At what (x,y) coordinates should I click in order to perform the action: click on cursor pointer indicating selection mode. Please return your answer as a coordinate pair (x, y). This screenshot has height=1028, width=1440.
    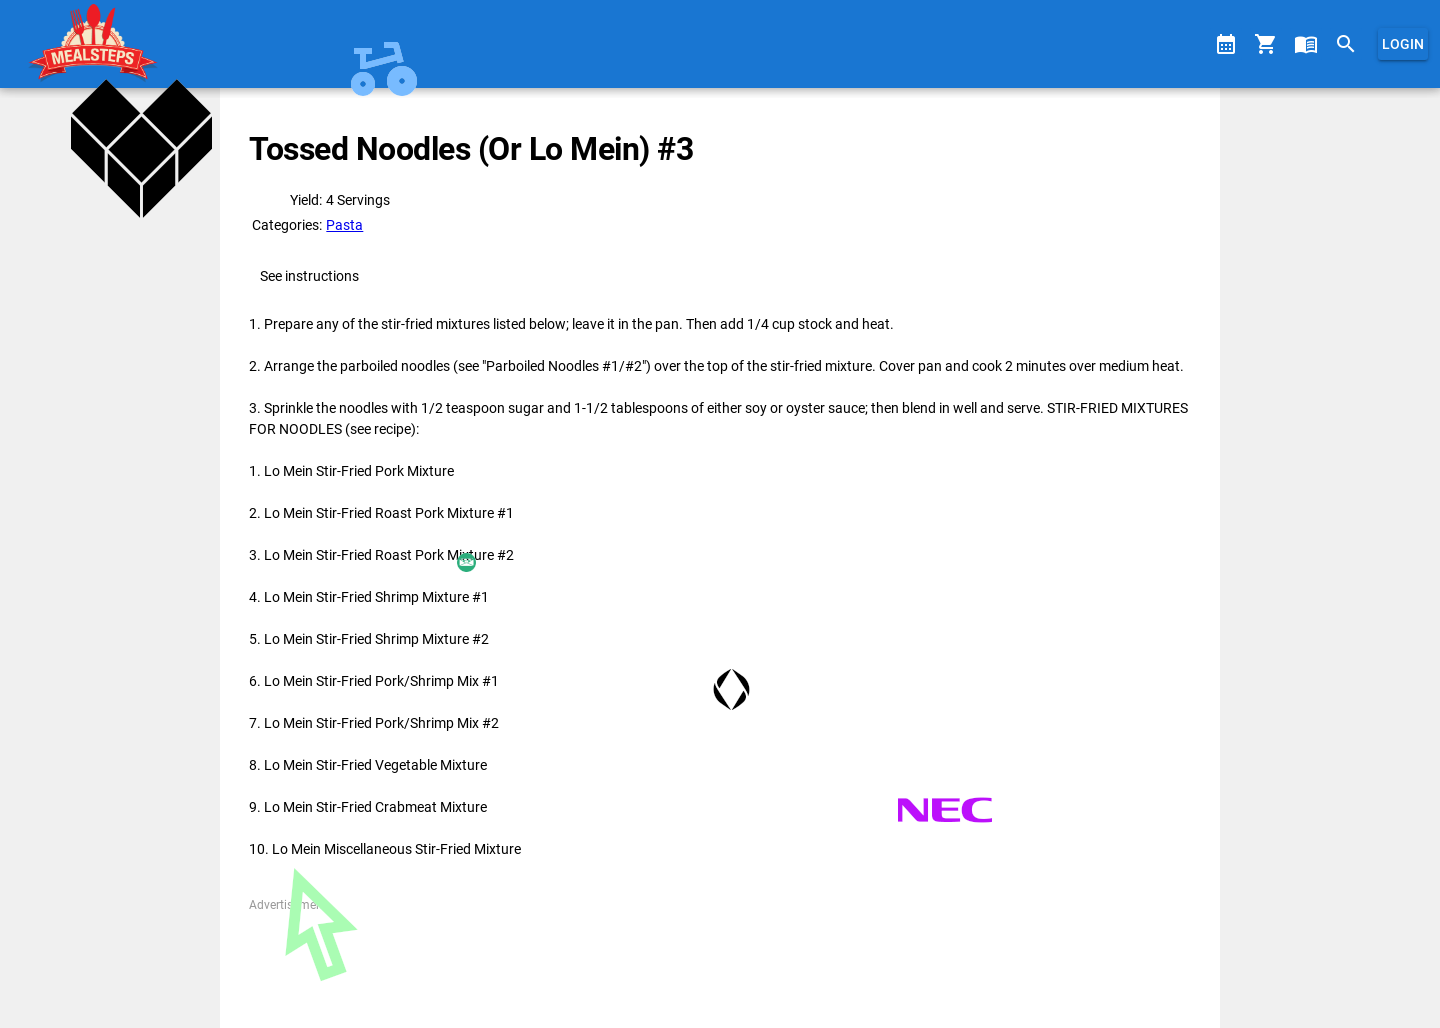
    Looking at the image, I should click on (314, 925).